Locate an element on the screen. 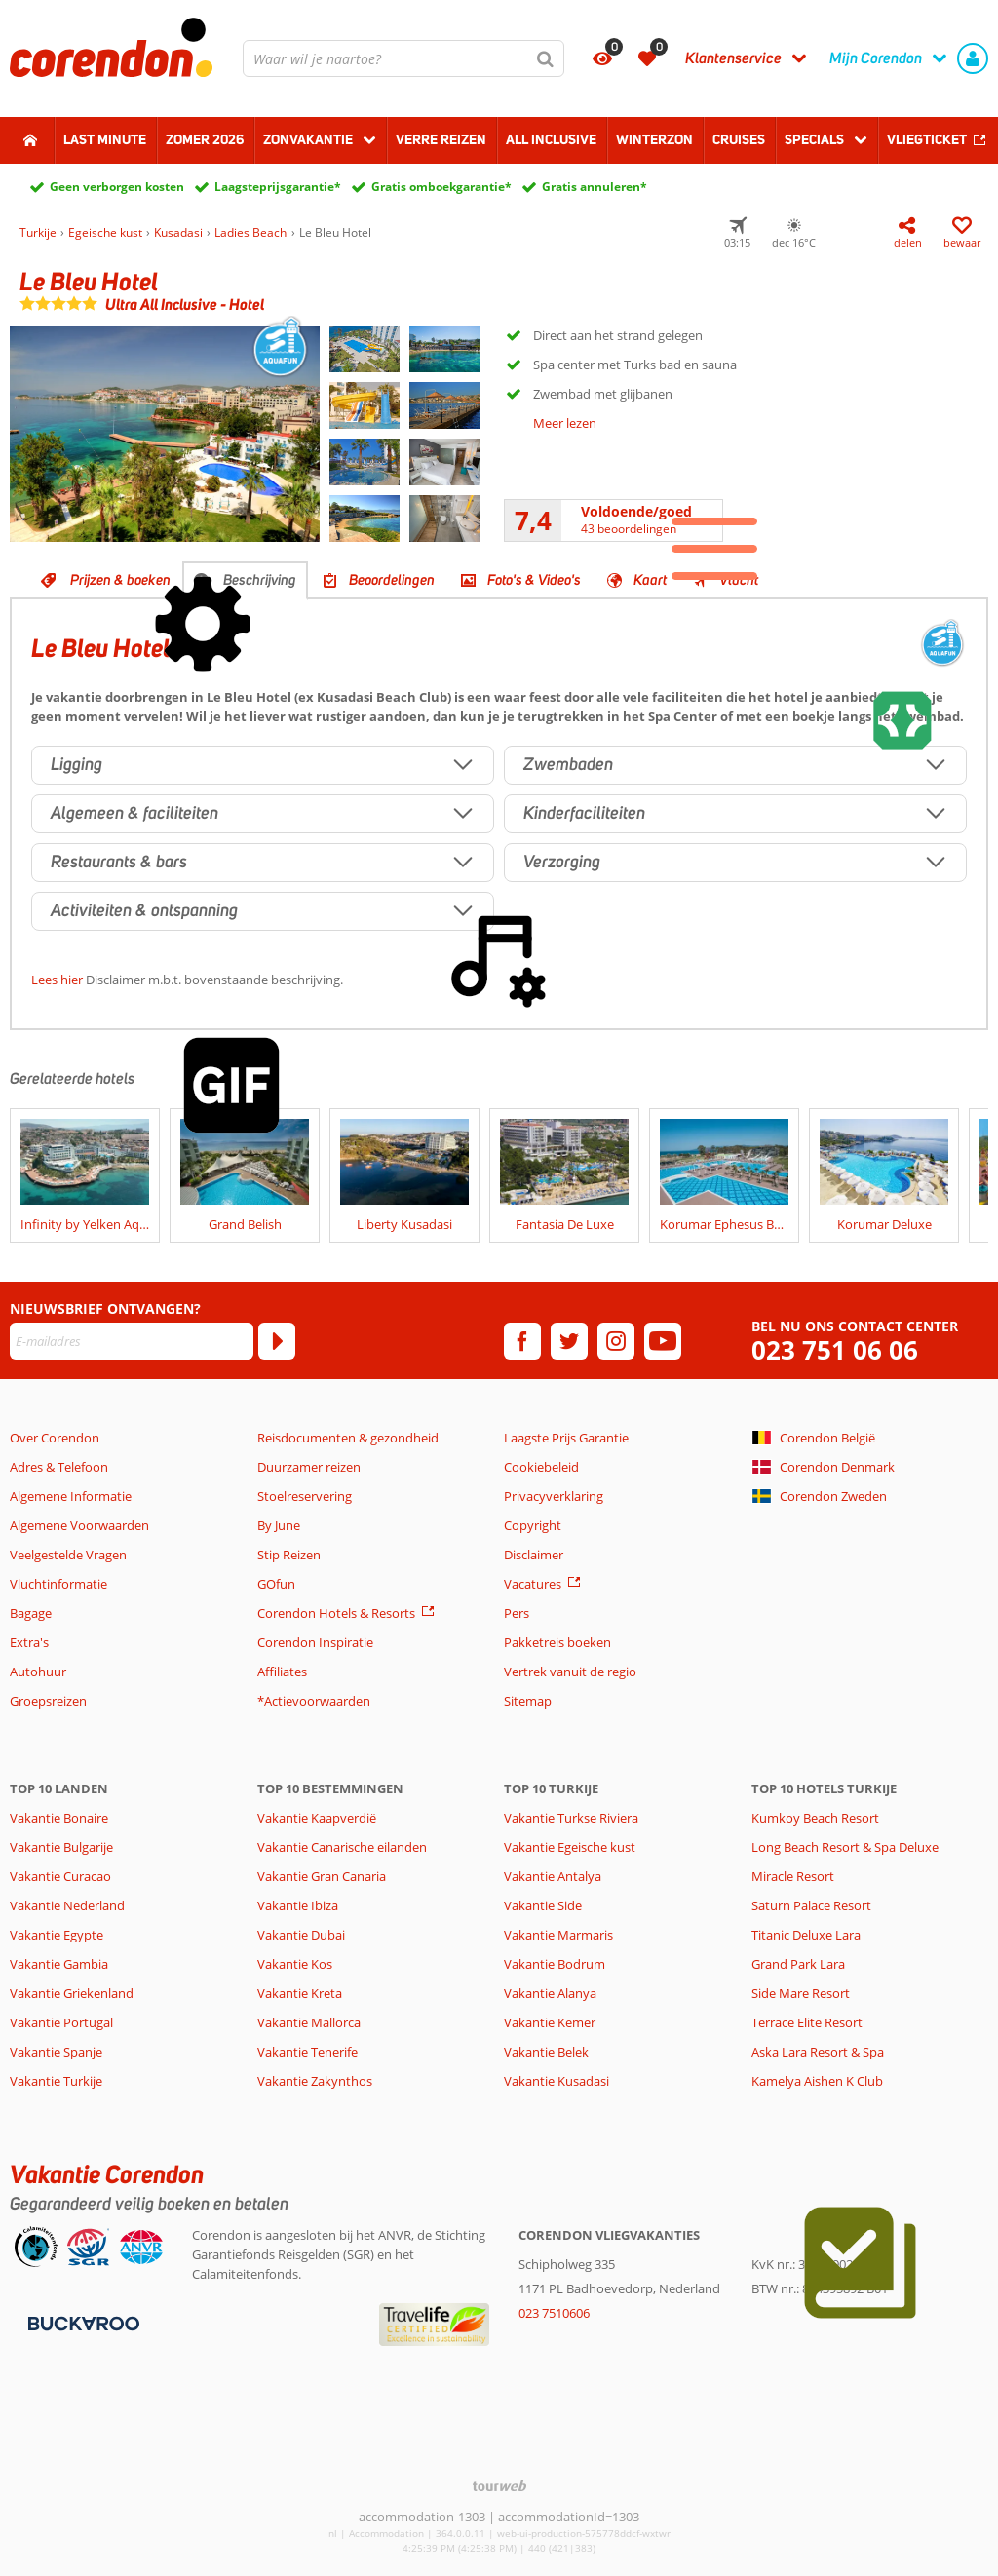  insert a GIF into your message is located at coordinates (231, 1085).